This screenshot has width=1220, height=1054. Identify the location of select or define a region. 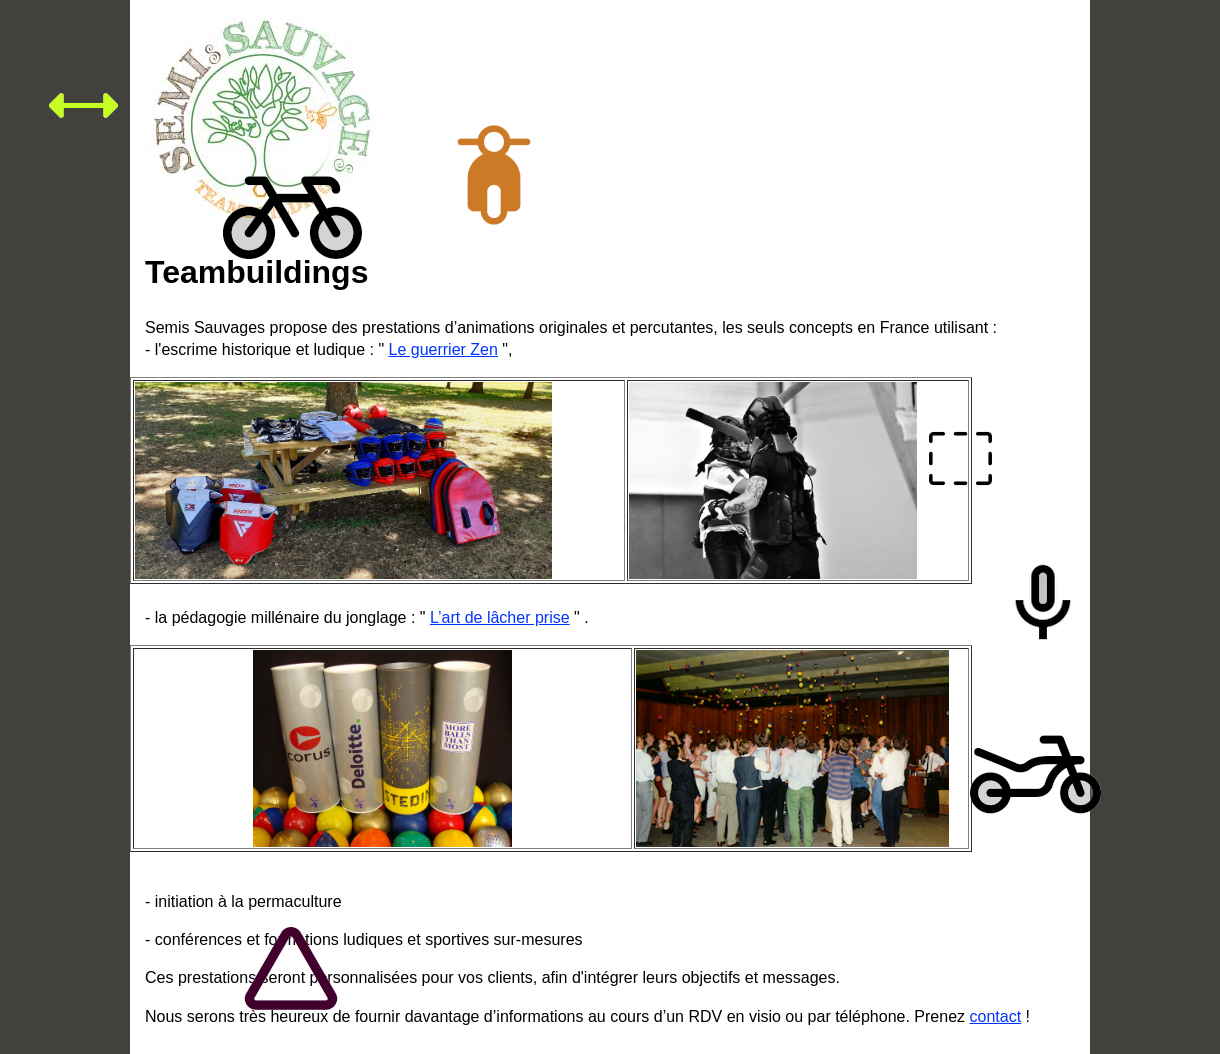
(960, 458).